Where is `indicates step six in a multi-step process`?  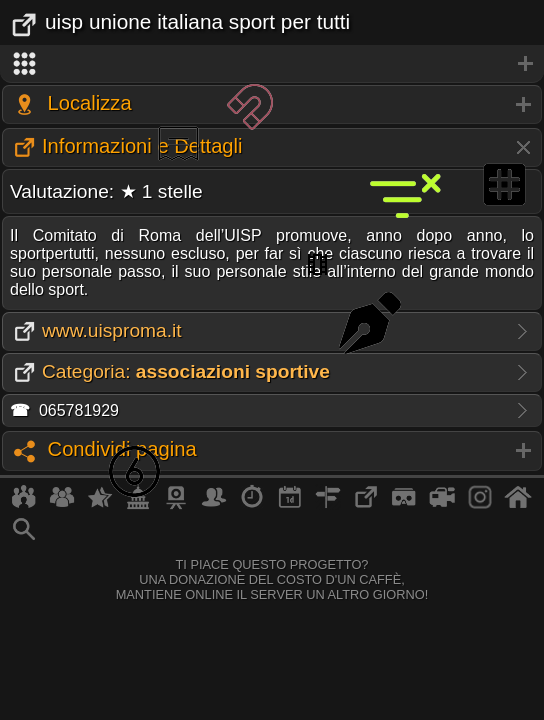 indicates step six in a multi-step process is located at coordinates (134, 471).